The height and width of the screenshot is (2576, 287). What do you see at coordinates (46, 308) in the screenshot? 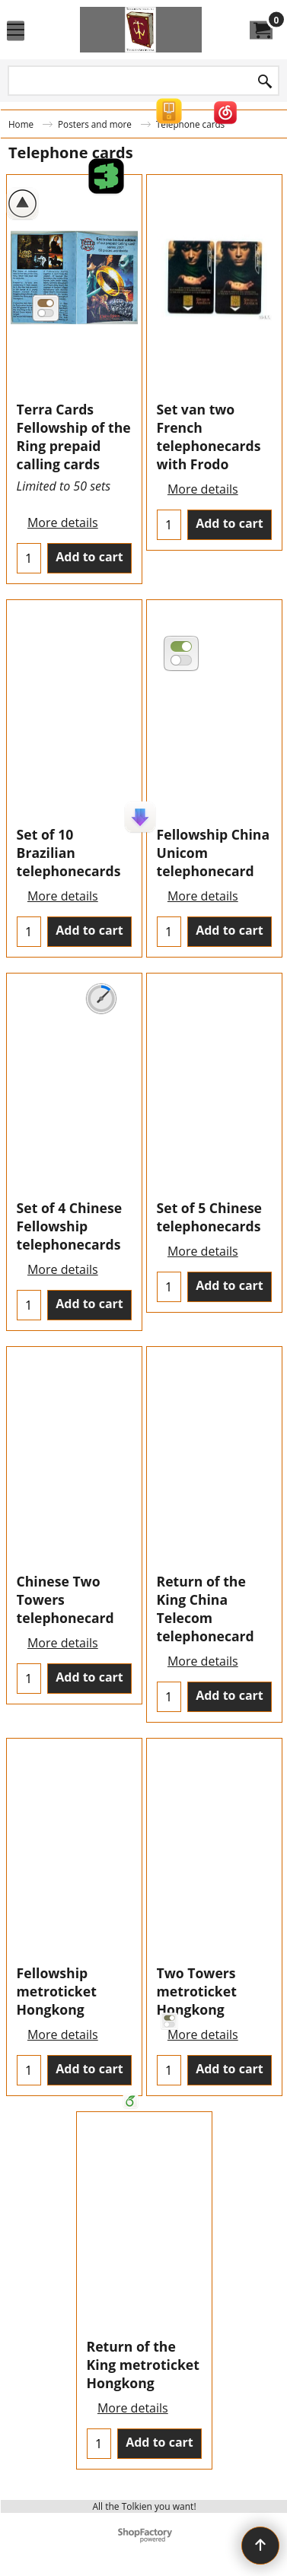
I see `open gnome tweaks to customize system settings` at bounding box center [46, 308].